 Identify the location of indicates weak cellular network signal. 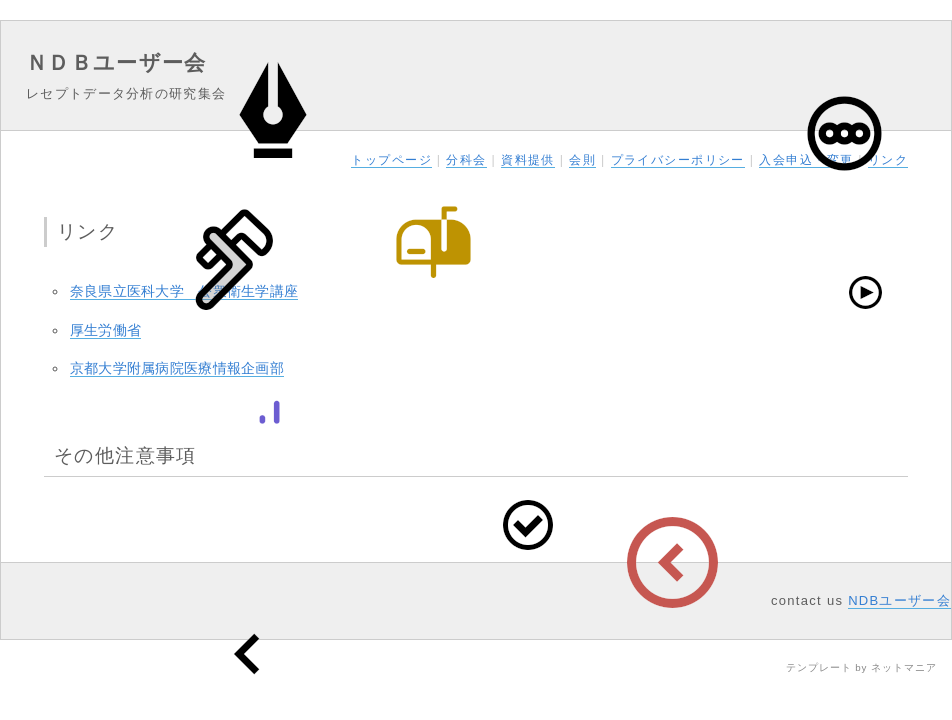
(294, 395).